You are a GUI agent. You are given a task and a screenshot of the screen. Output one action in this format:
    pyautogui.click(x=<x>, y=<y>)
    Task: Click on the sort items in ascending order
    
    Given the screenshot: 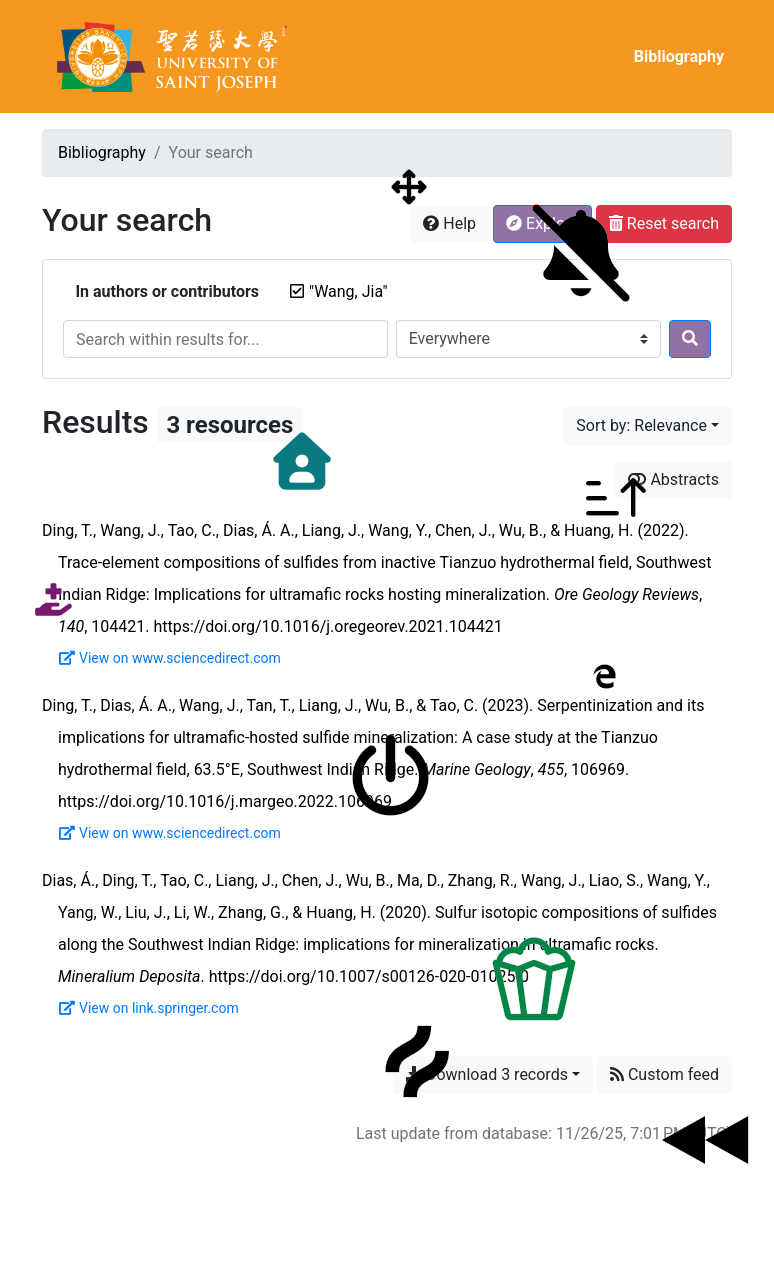 What is the action you would take?
    pyautogui.click(x=616, y=499)
    